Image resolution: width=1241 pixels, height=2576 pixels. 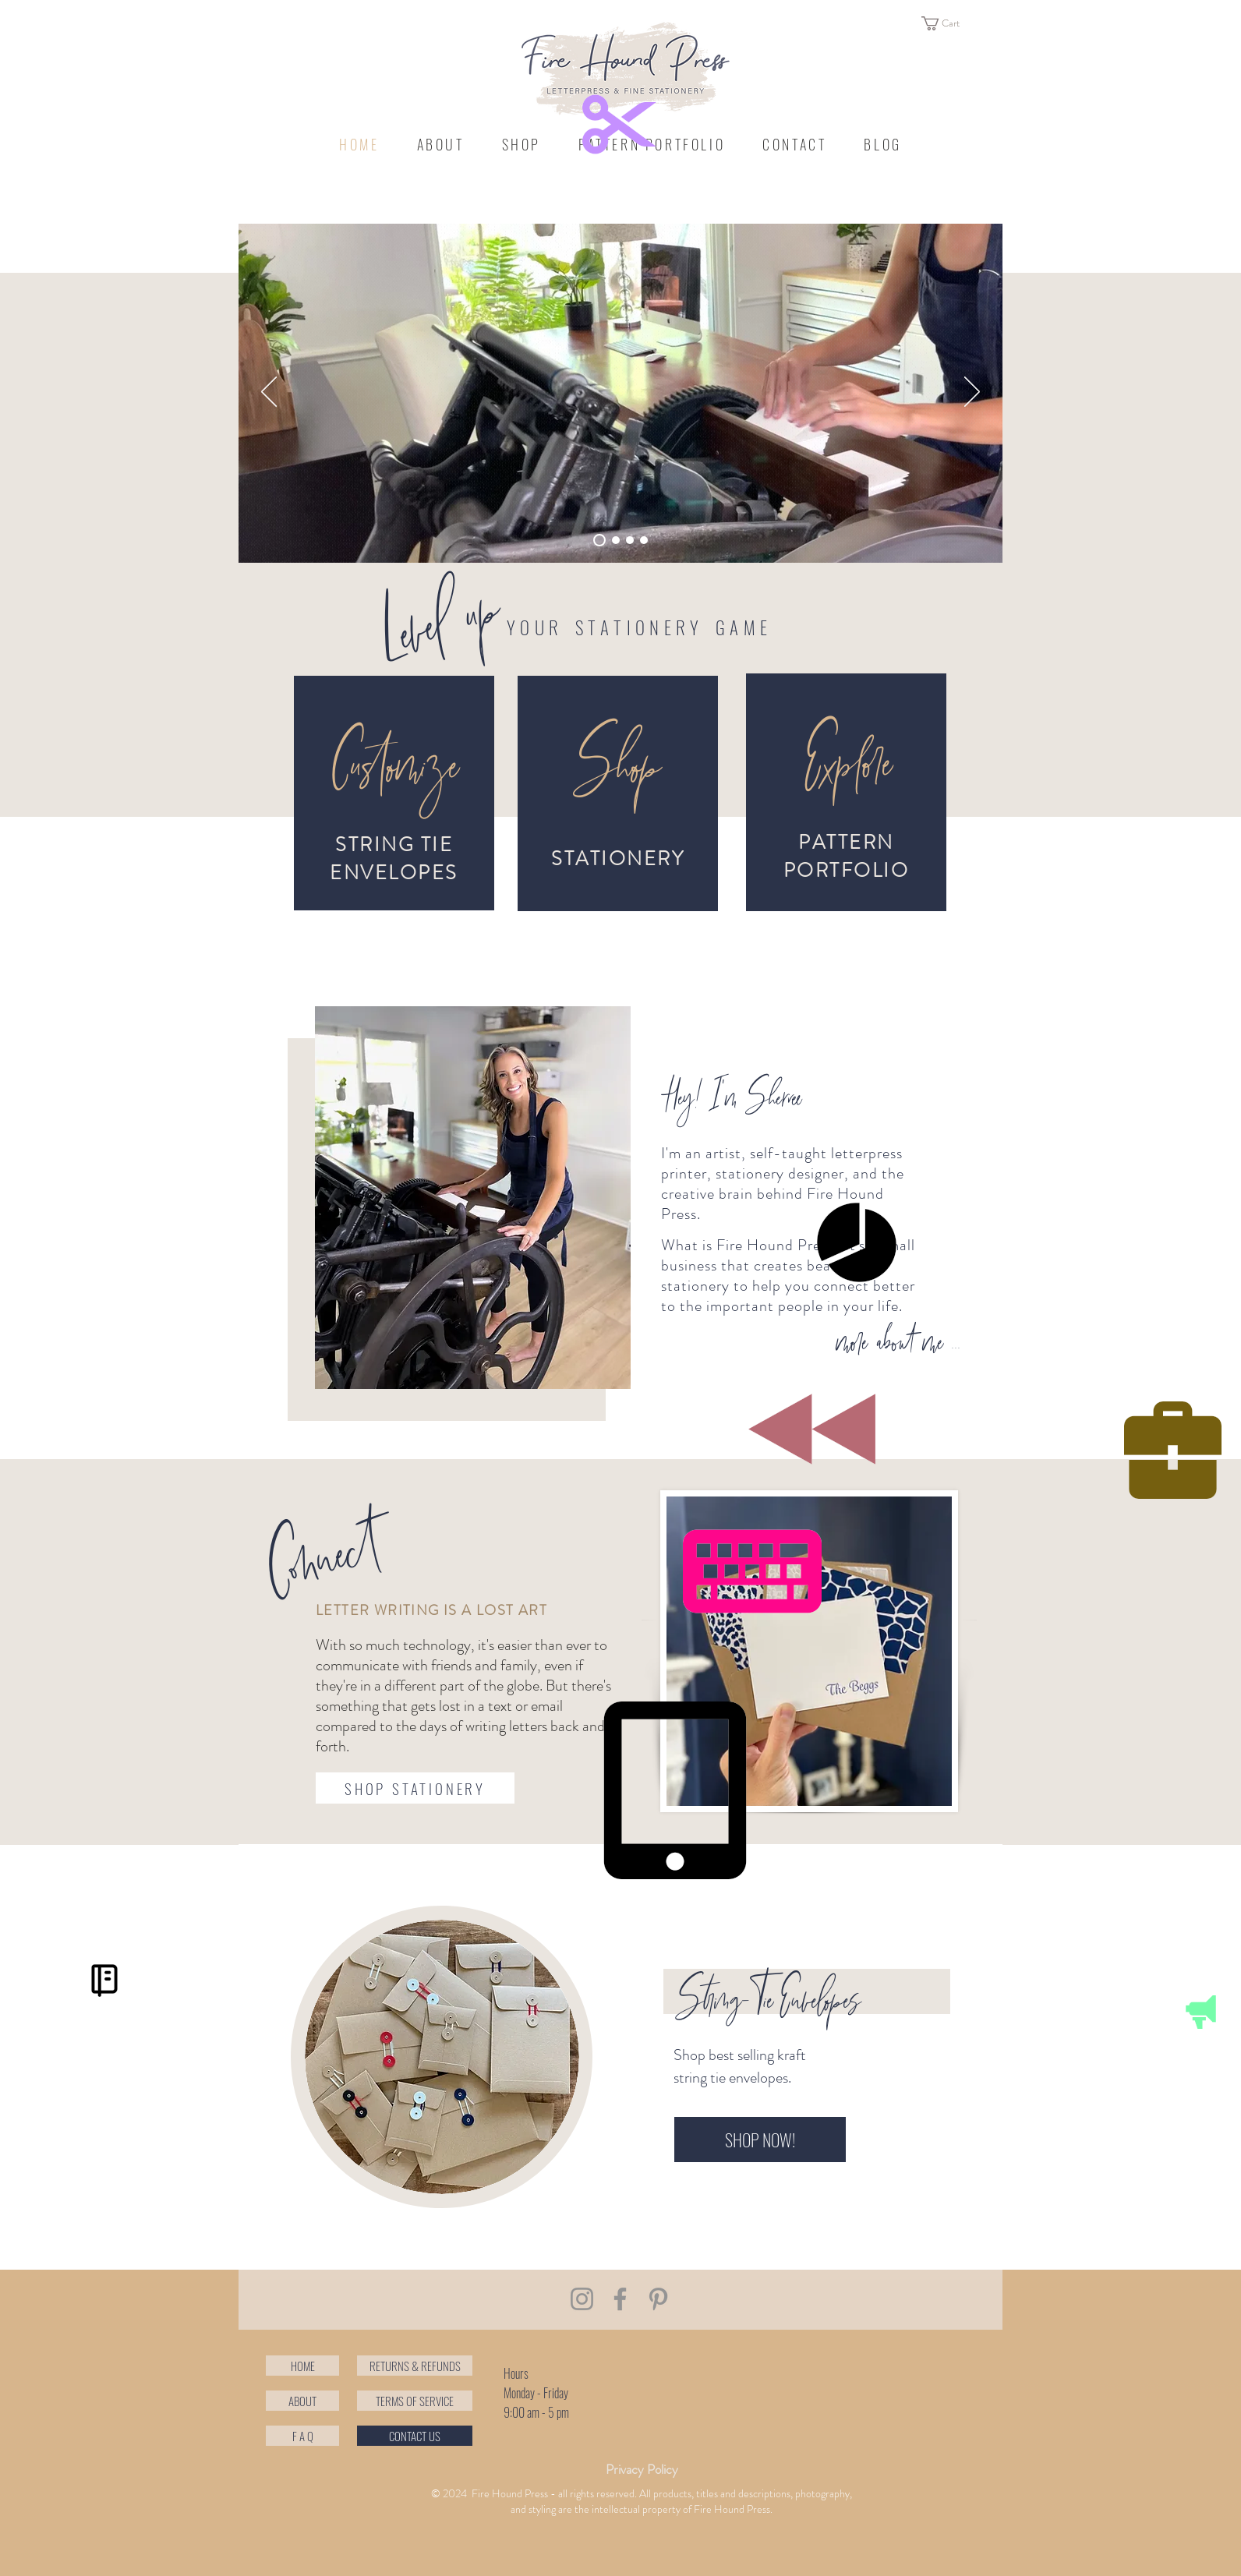 I want to click on view analytics or statistics breakdown, so click(x=857, y=1242).